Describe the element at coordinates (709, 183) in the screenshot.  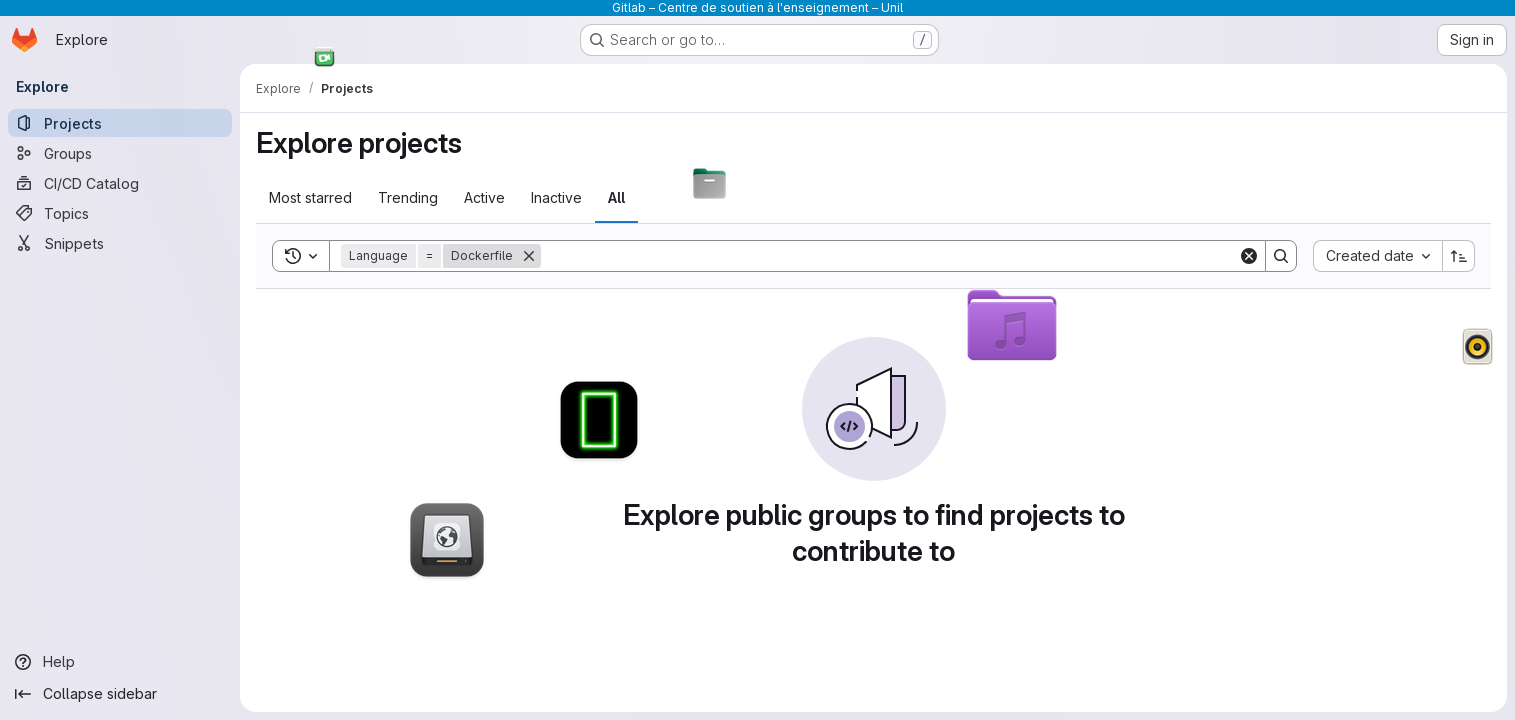
I see `open the file manager app` at that location.